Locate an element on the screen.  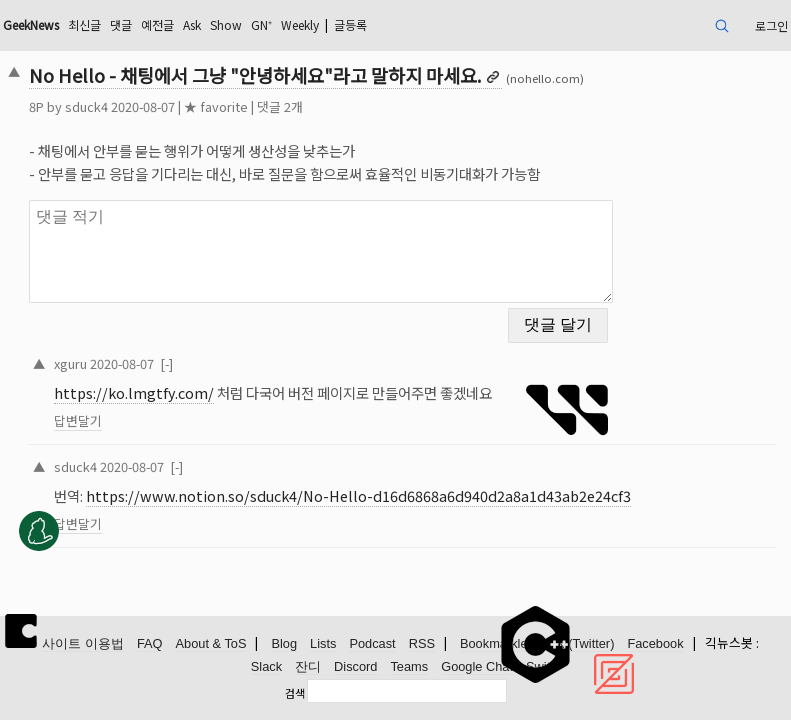
indicates C++ programming language is located at coordinates (535, 644).